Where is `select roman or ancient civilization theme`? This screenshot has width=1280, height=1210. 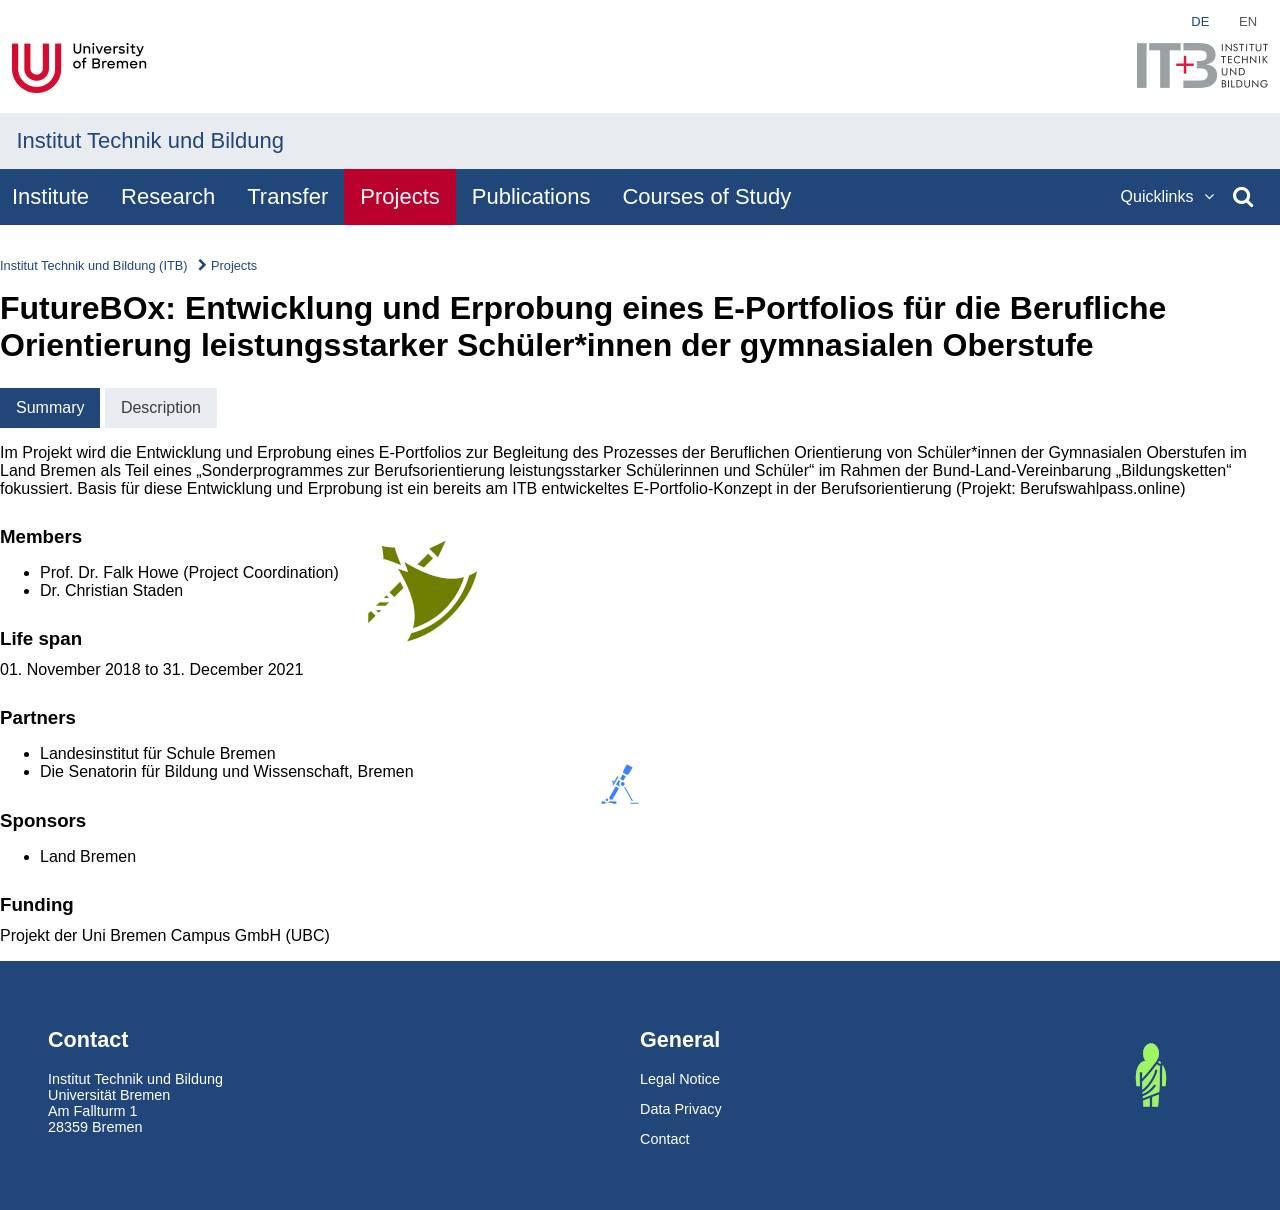 select roman or ancient civilization theme is located at coordinates (1151, 1075).